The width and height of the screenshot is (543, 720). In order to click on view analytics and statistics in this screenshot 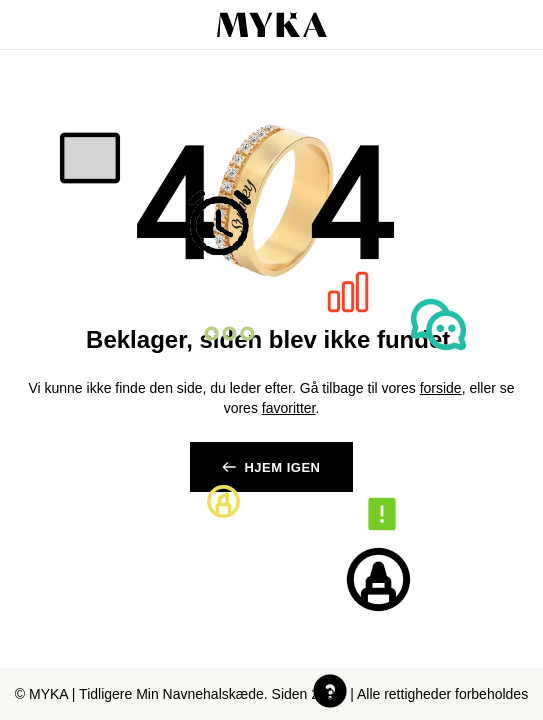, I will do `click(348, 292)`.